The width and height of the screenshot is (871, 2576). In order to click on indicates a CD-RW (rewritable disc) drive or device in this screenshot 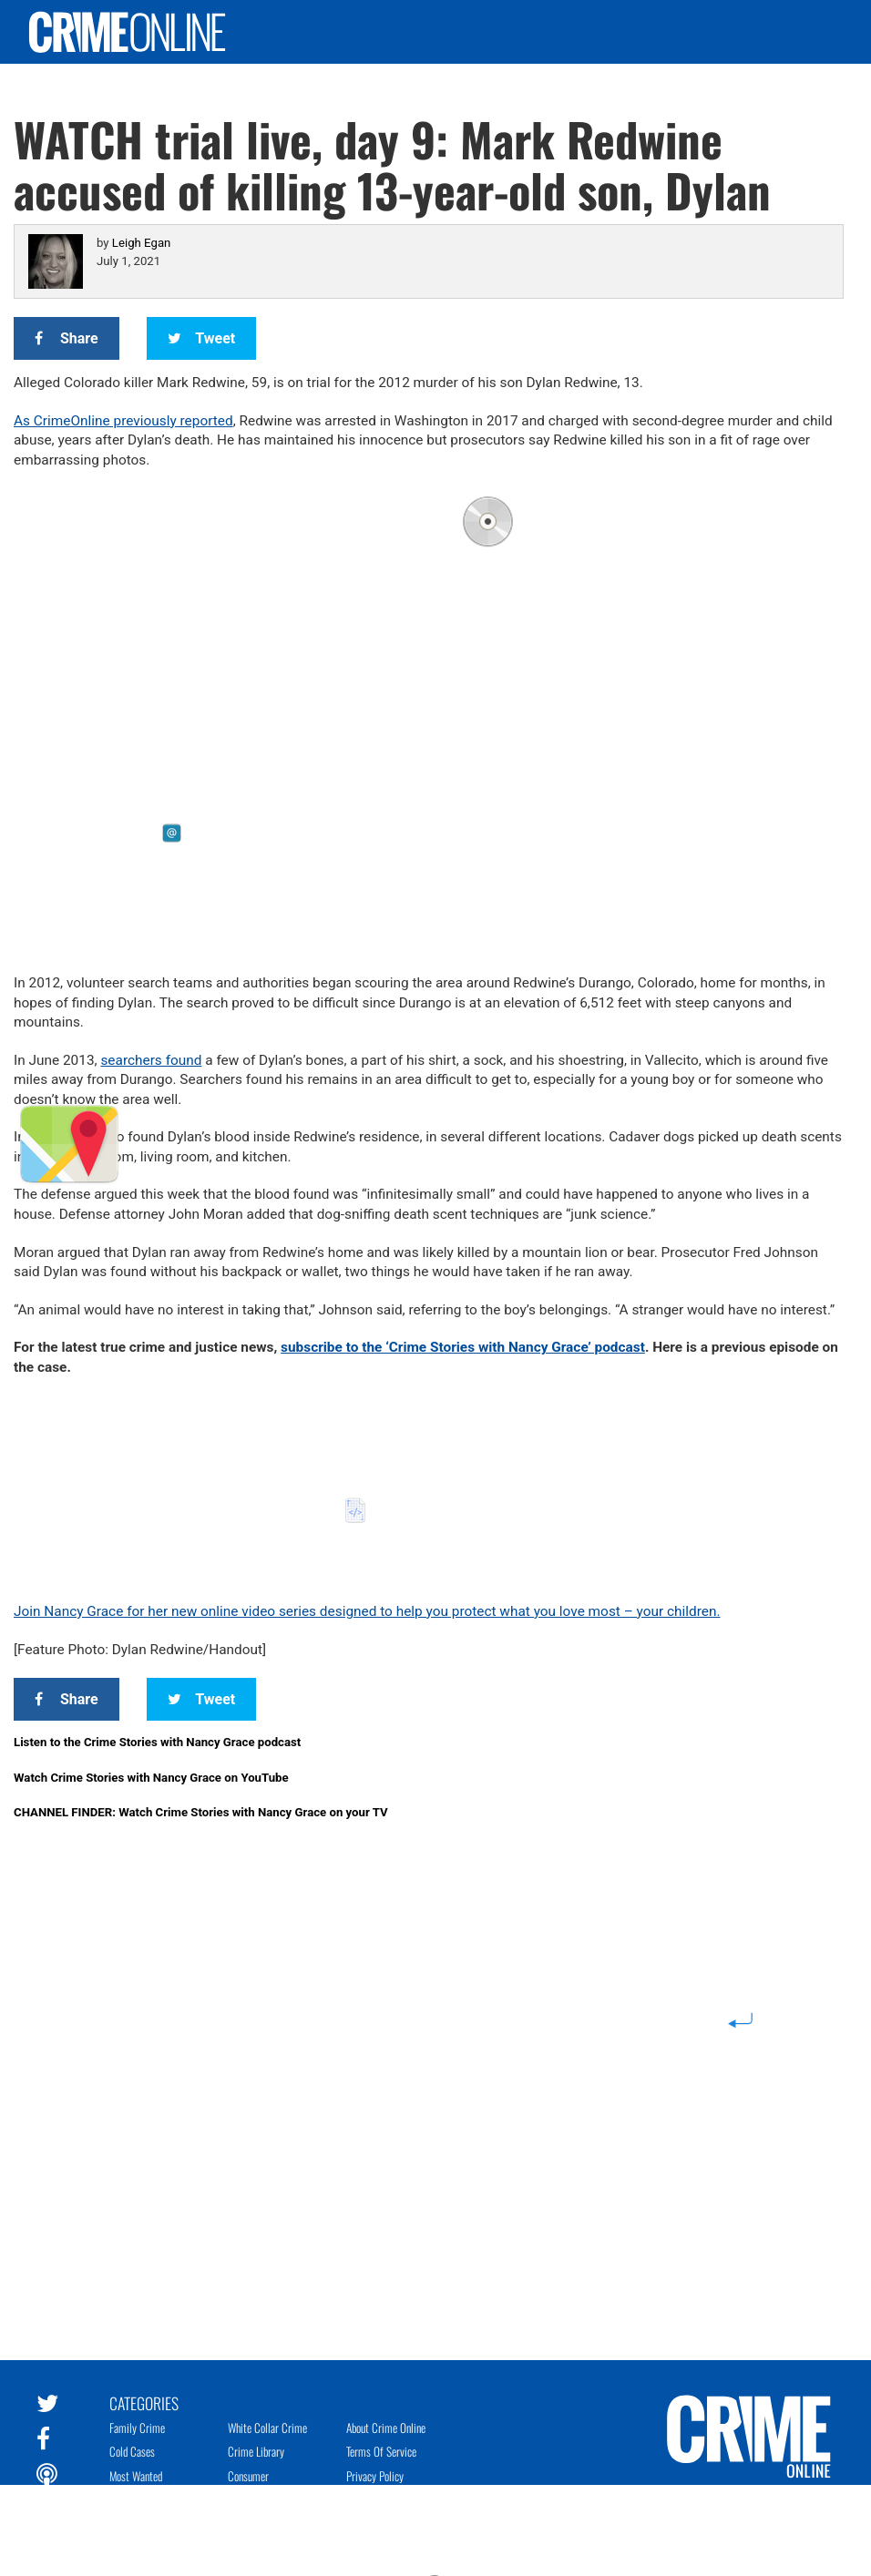, I will do `click(487, 521)`.